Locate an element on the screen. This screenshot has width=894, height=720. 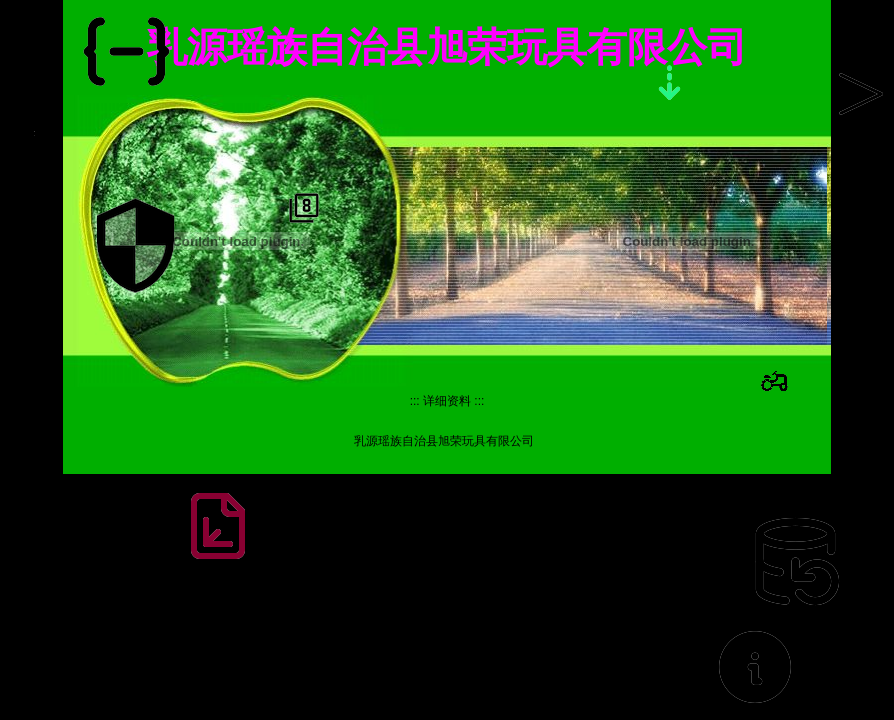
view 3d model or visualization file is located at coordinates (218, 526).